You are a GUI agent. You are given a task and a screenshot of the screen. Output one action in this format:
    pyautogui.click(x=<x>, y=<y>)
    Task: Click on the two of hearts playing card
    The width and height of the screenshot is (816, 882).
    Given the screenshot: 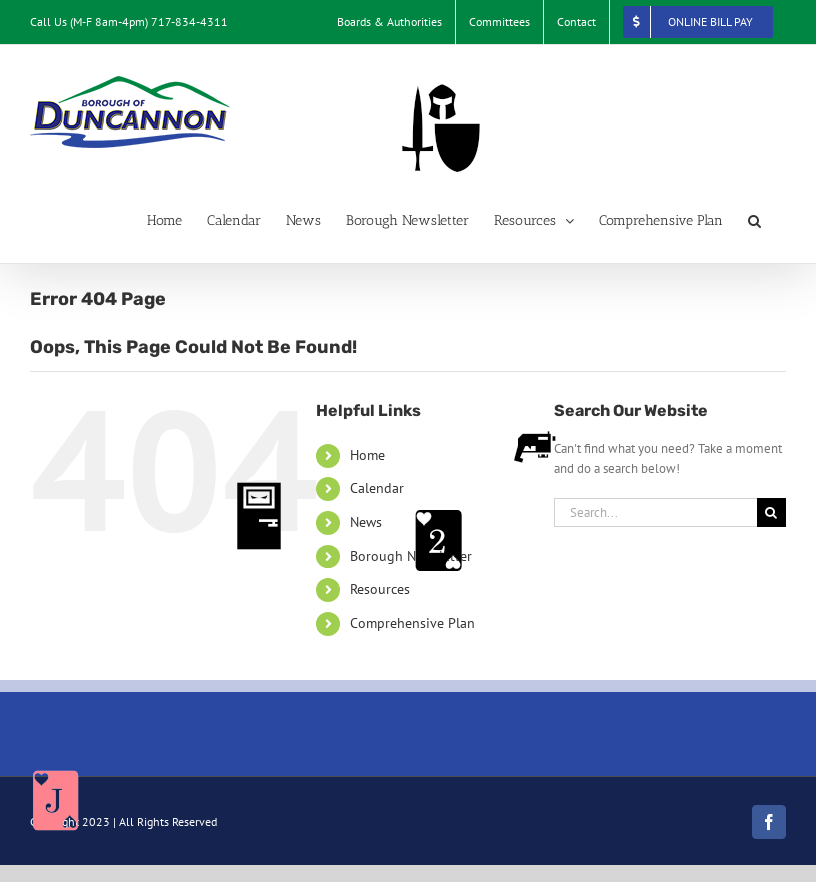 What is the action you would take?
    pyautogui.click(x=438, y=540)
    